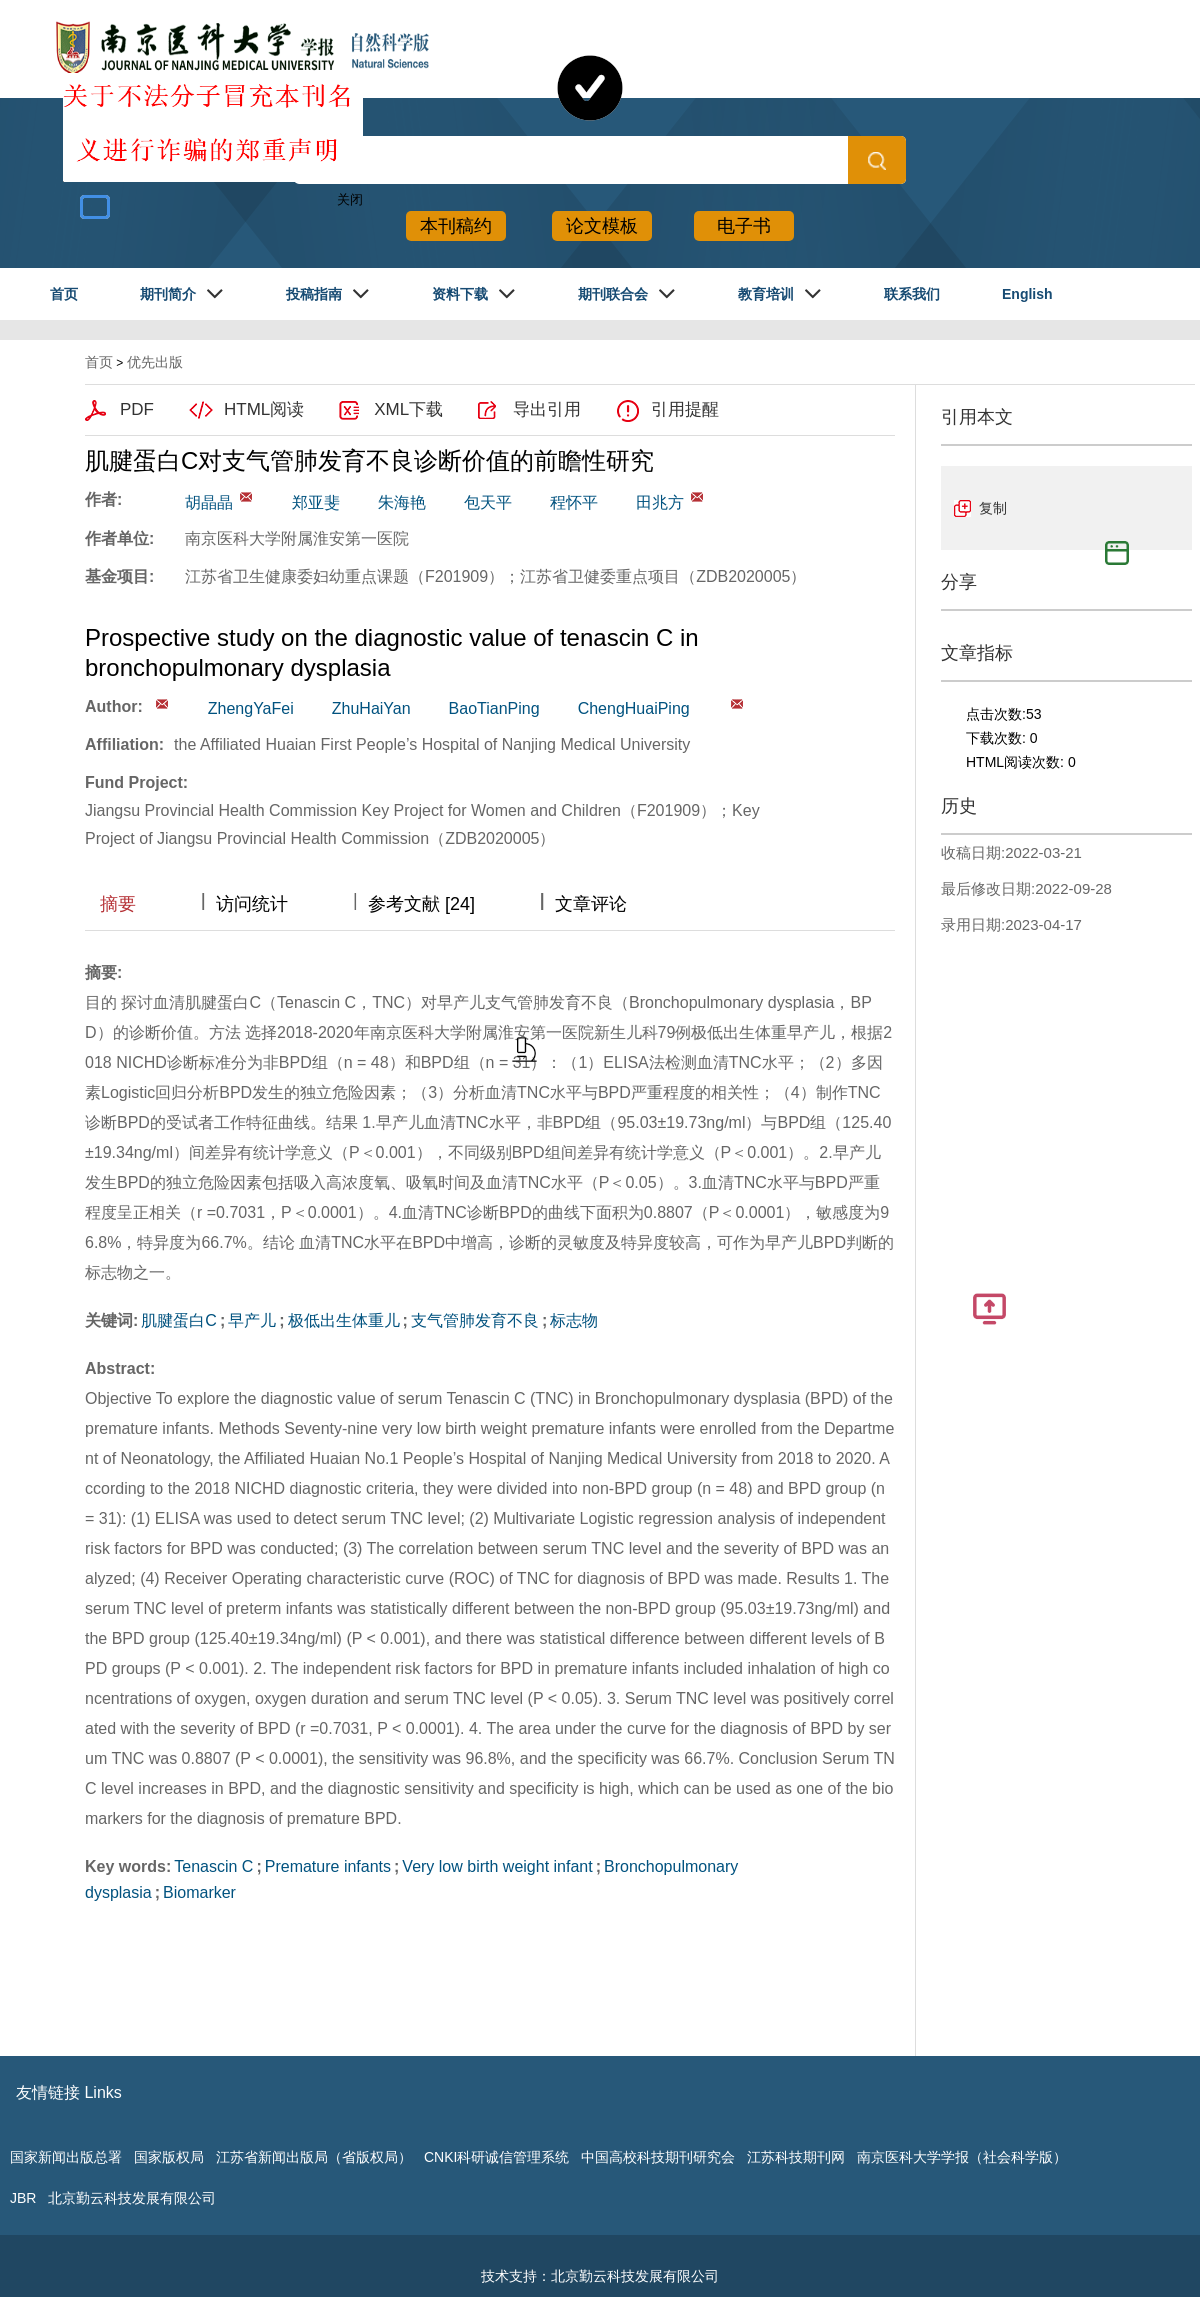 The image size is (1200, 2297). What do you see at coordinates (95, 207) in the screenshot?
I see `select or define a rectangular area` at bounding box center [95, 207].